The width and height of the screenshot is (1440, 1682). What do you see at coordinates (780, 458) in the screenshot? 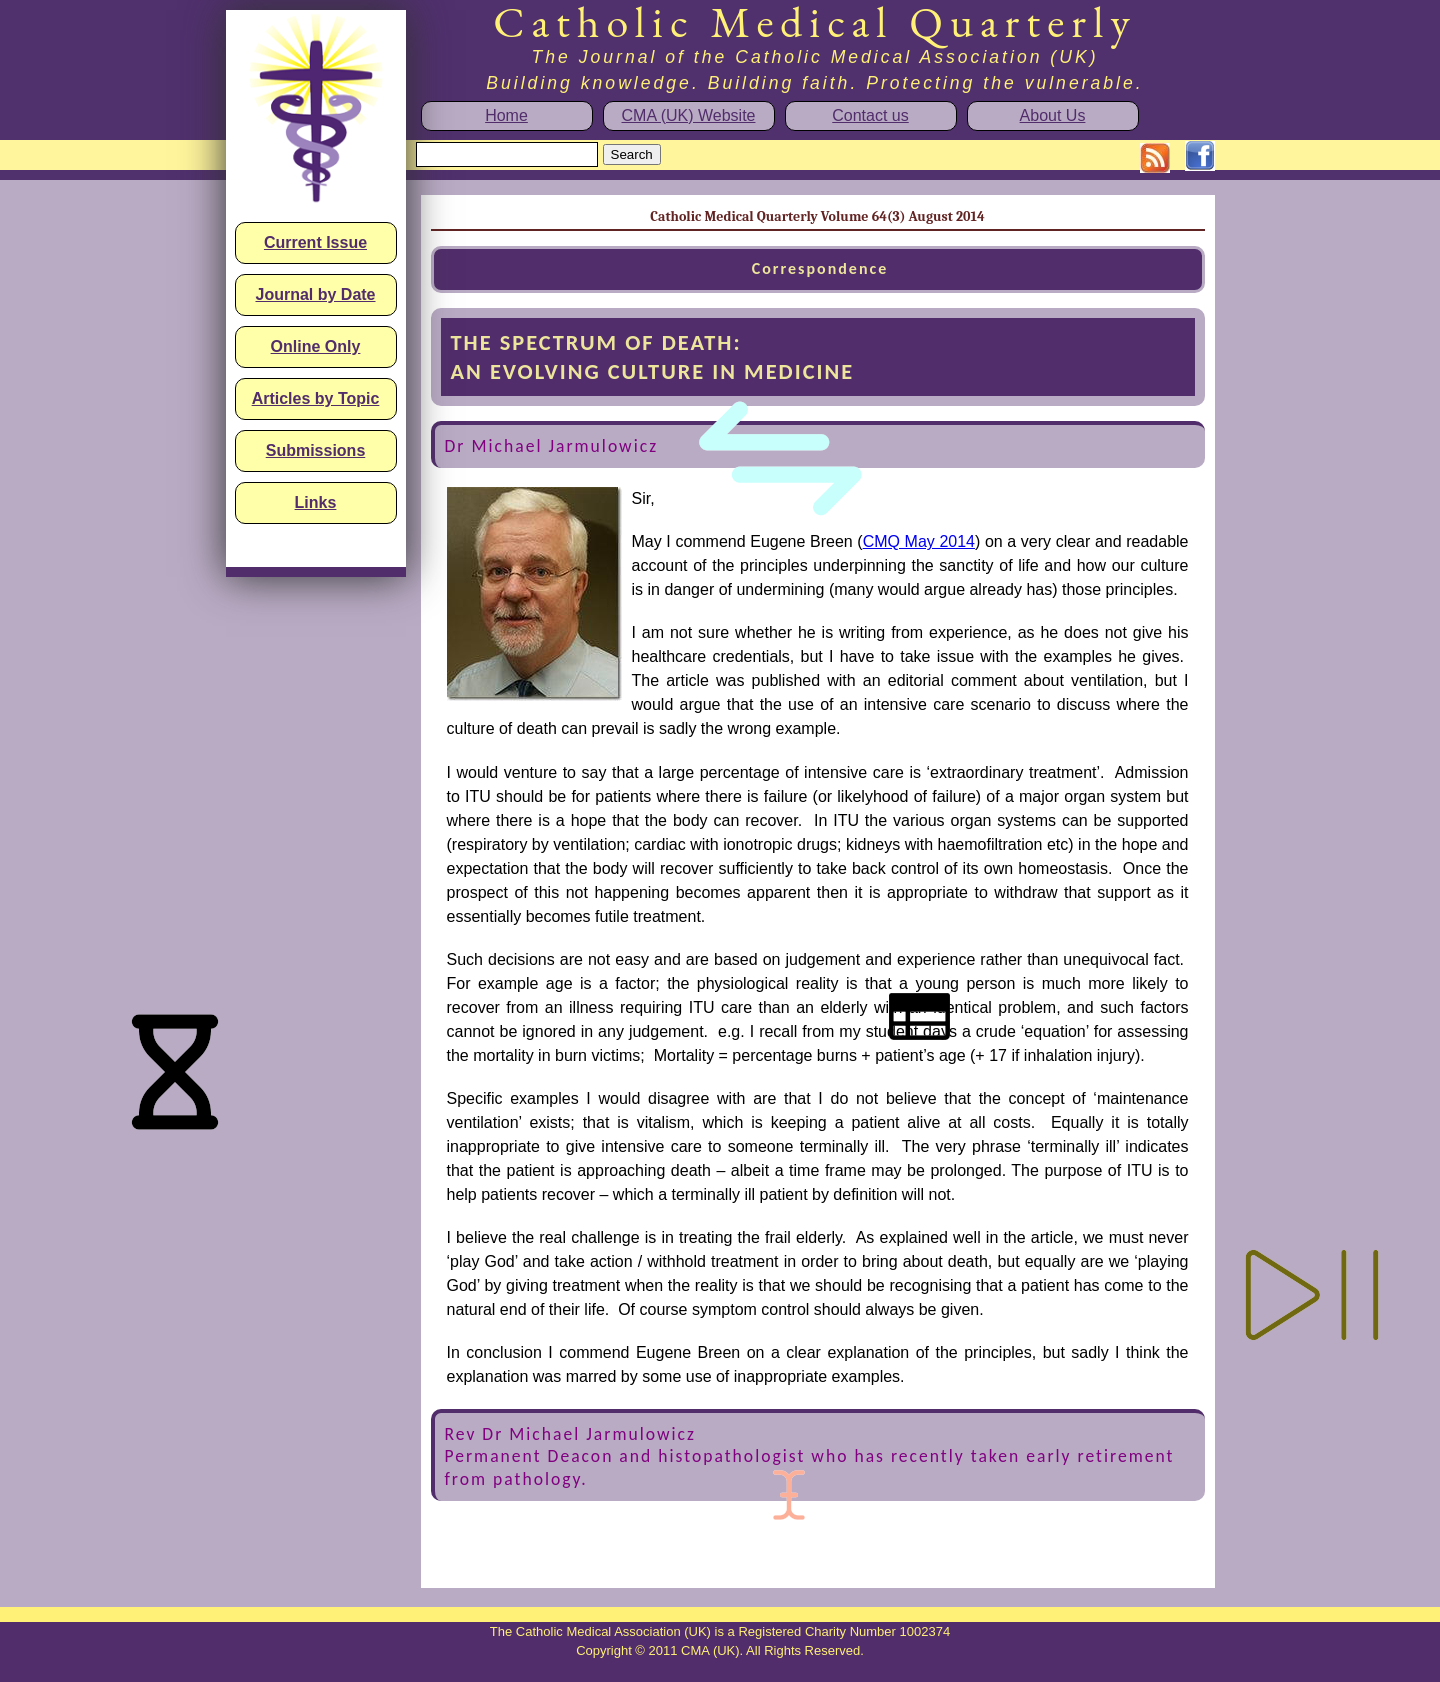
I see `swap or exchange items` at bounding box center [780, 458].